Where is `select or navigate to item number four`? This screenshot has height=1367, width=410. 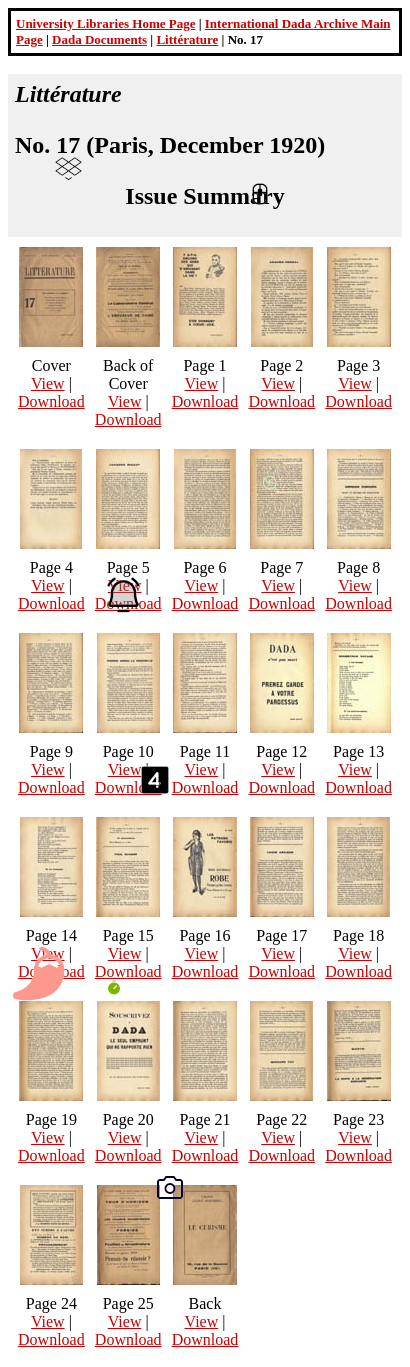 select or navigate to item number four is located at coordinates (155, 780).